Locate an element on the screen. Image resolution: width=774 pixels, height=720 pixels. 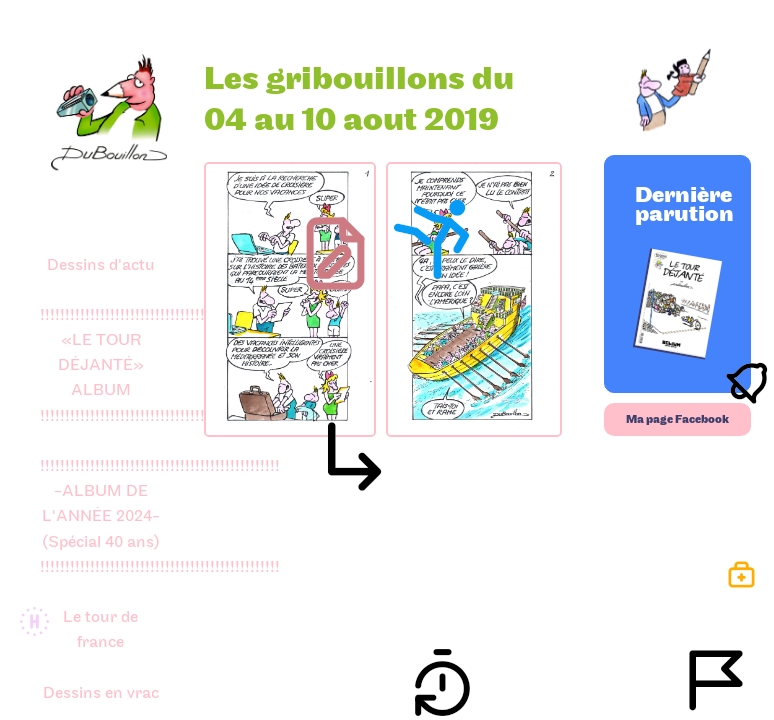
access martial arts or combat sports content is located at coordinates (433, 239).